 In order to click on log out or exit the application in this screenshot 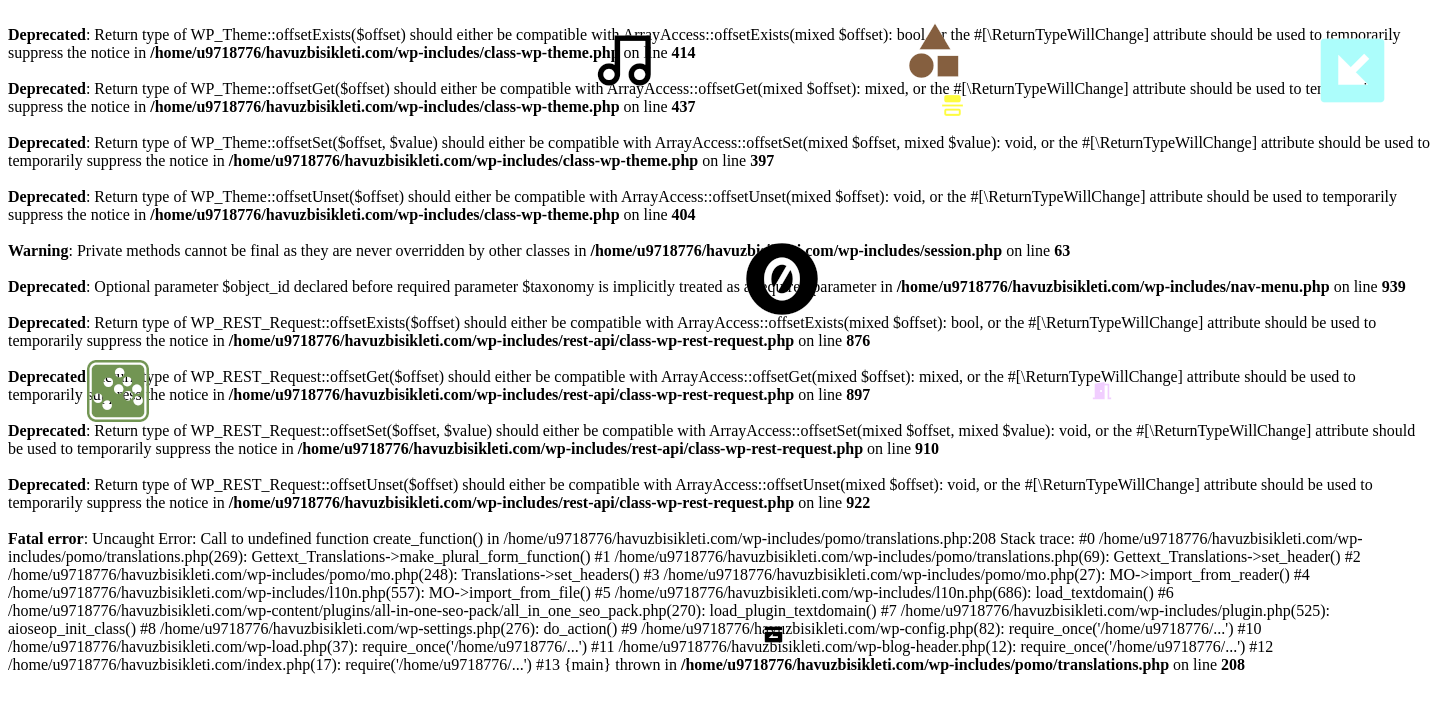, I will do `click(1102, 391)`.